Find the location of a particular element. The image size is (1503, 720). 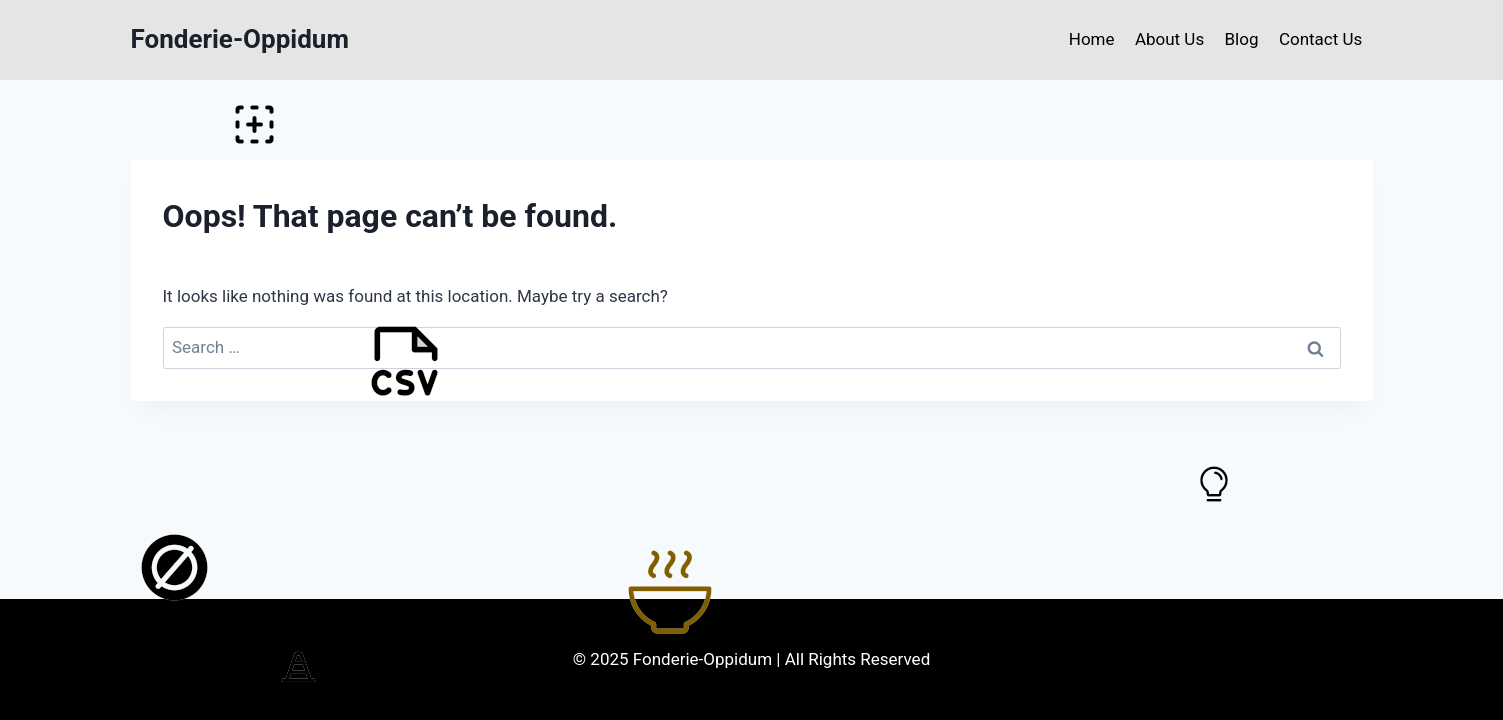

indicates empty or null state is located at coordinates (174, 567).